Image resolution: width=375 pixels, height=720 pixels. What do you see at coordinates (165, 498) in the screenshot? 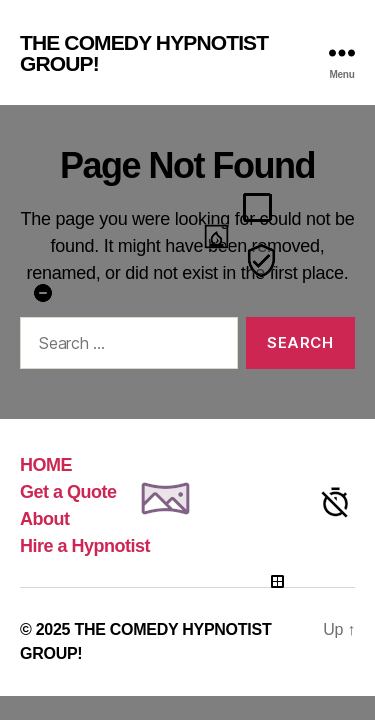
I see `view panorama or wide-angle photos` at bounding box center [165, 498].